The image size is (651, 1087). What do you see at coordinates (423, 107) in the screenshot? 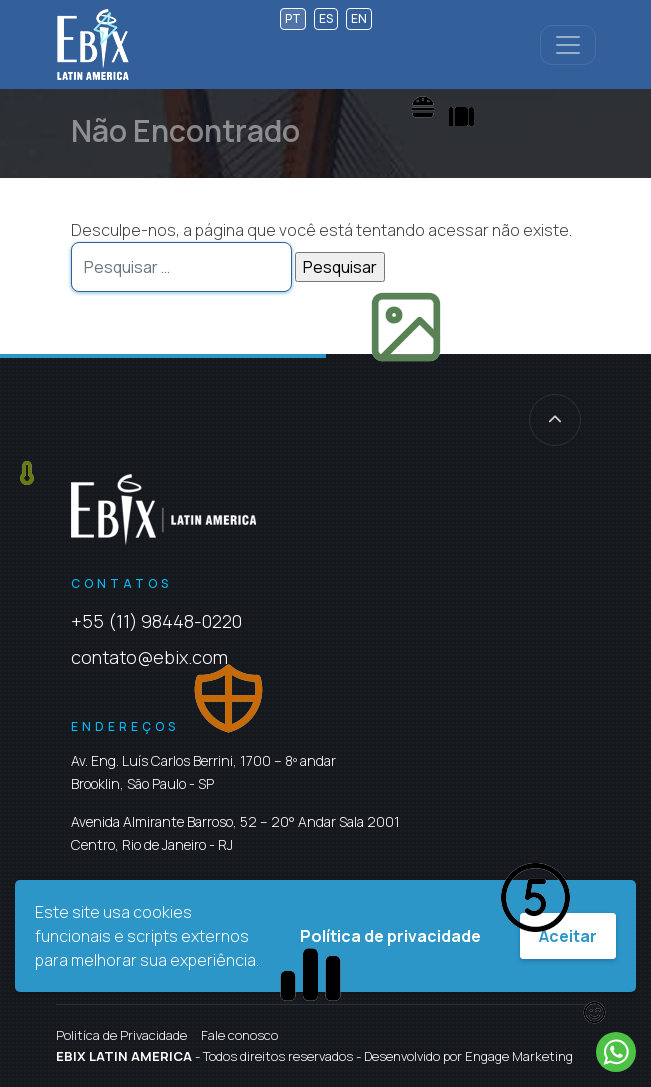
I see `access food or restaurant options` at bounding box center [423, 107].